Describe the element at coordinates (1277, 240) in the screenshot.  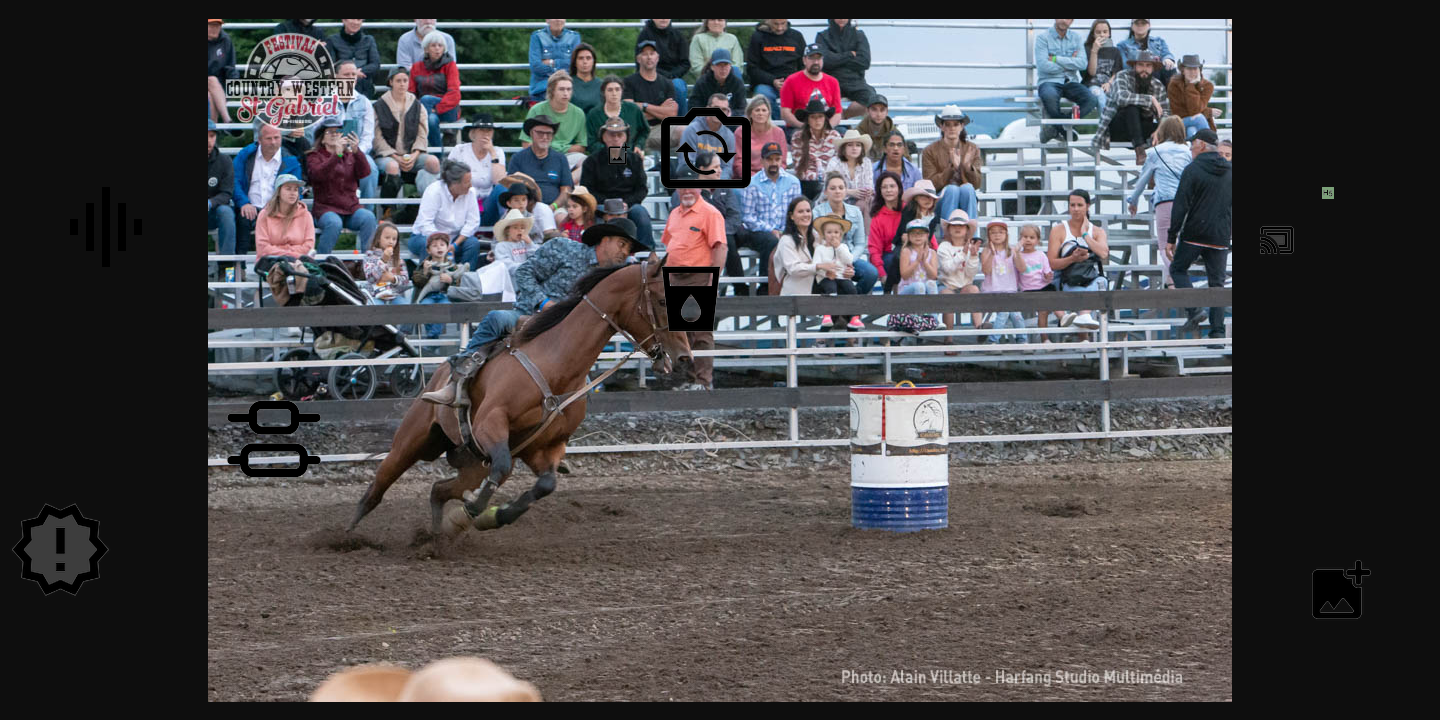
I see `indicates active casting to a connected device` at that location.